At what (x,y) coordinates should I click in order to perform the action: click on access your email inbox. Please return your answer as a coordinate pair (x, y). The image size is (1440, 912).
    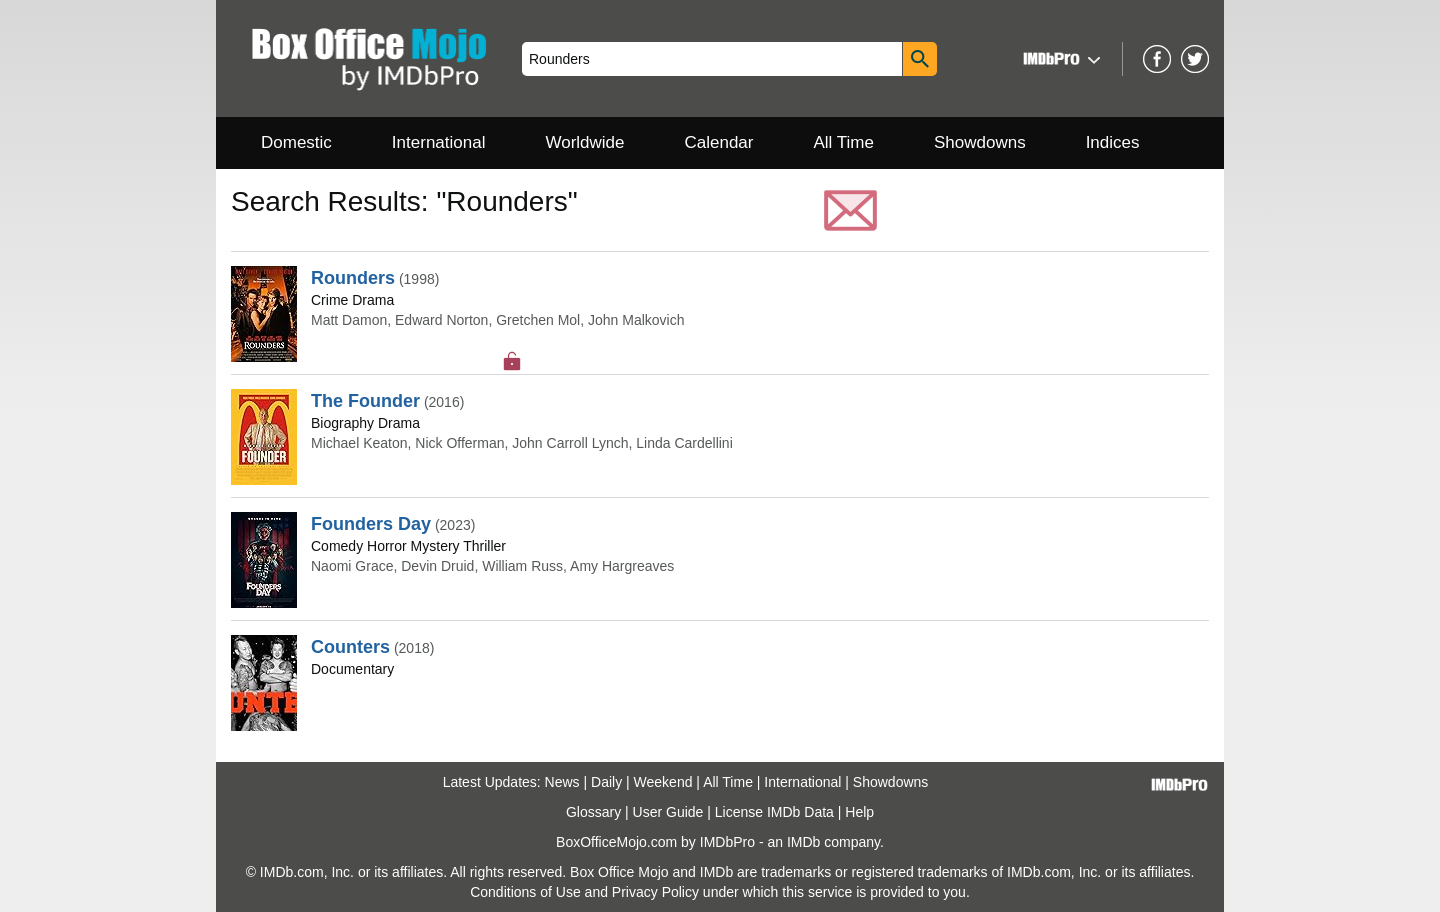
    Looking at the image, I should click on (850, 210).